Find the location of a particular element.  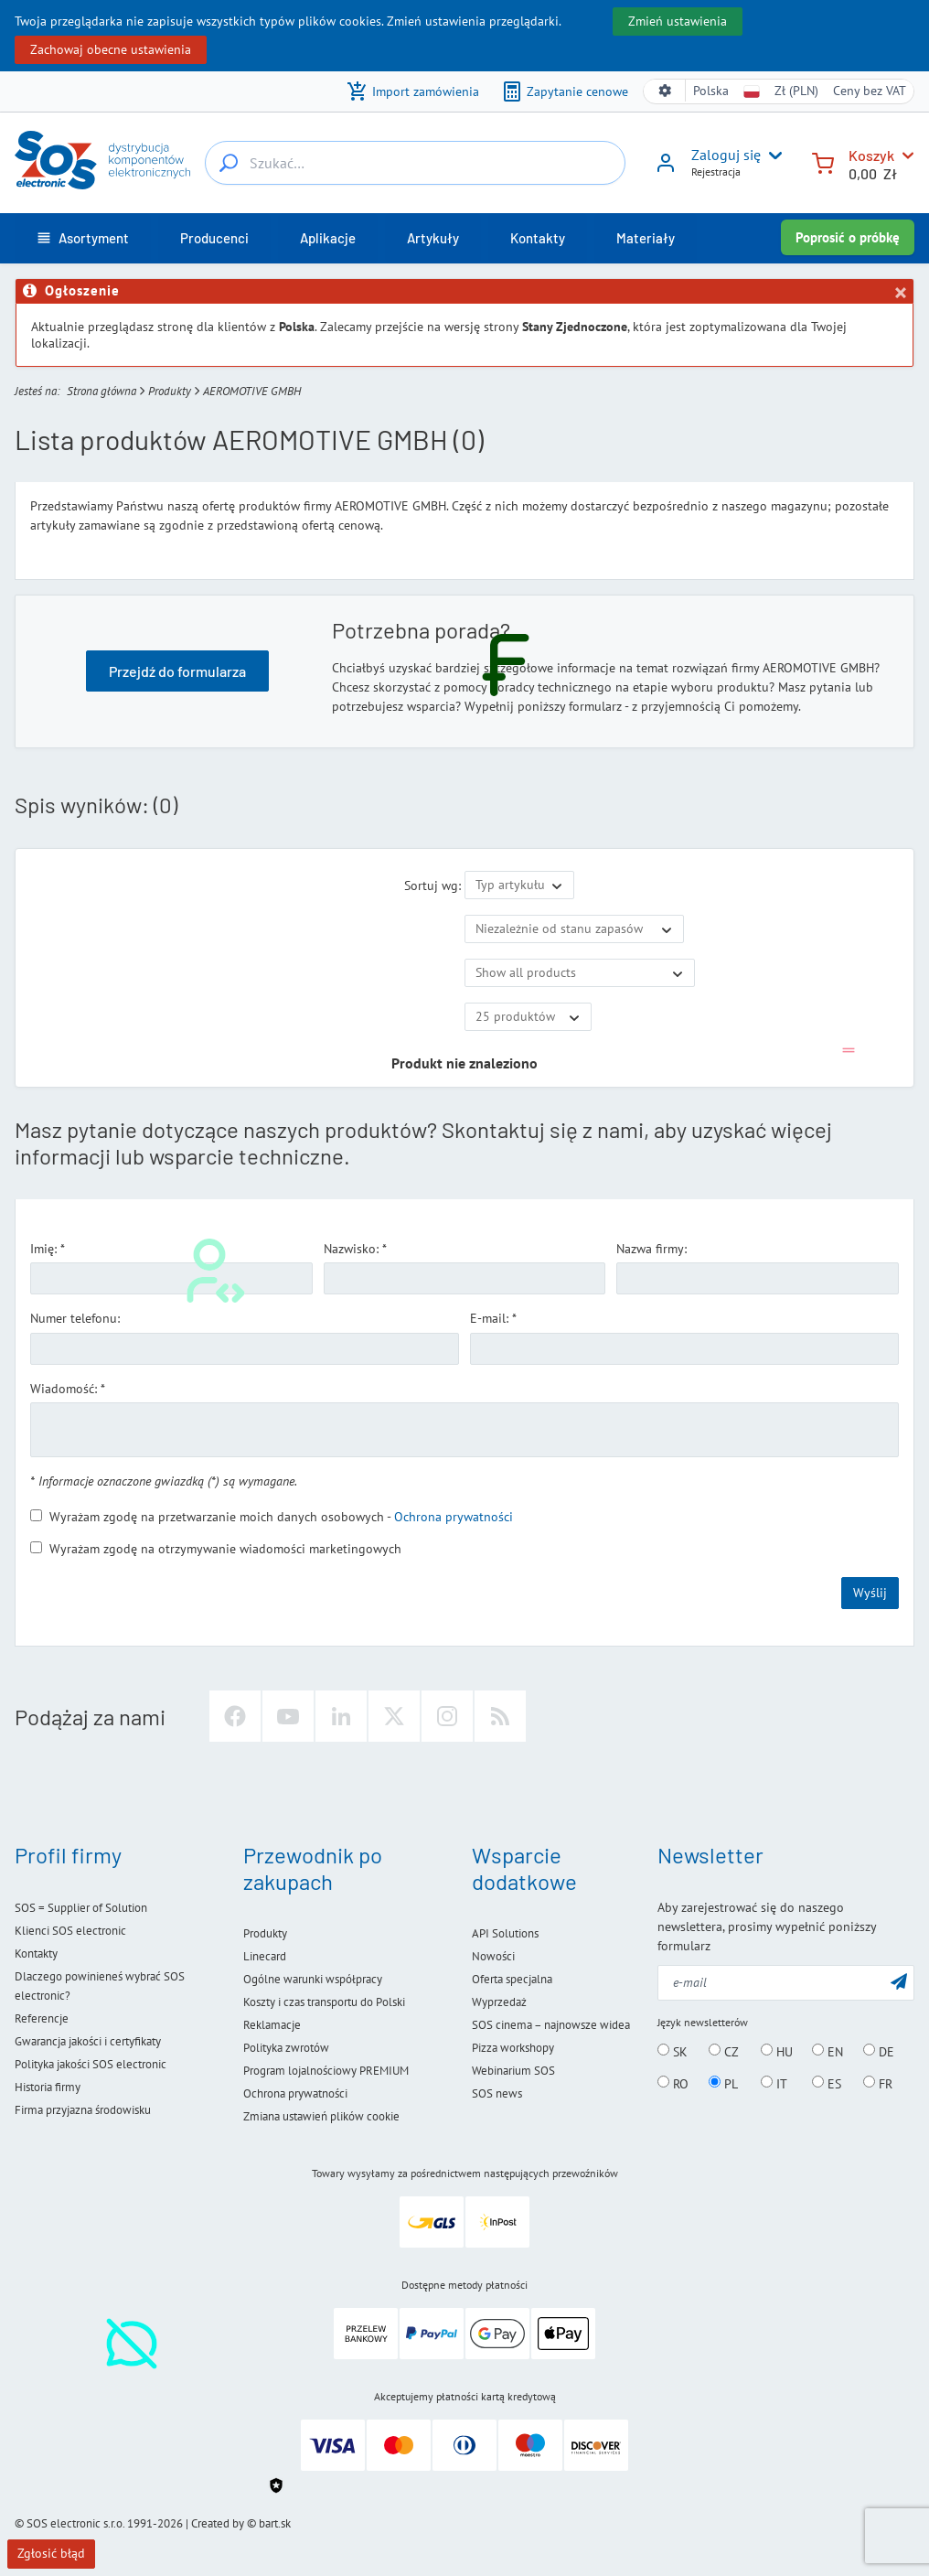

contact local police or emergency services is located at coordinates (276, 2485).